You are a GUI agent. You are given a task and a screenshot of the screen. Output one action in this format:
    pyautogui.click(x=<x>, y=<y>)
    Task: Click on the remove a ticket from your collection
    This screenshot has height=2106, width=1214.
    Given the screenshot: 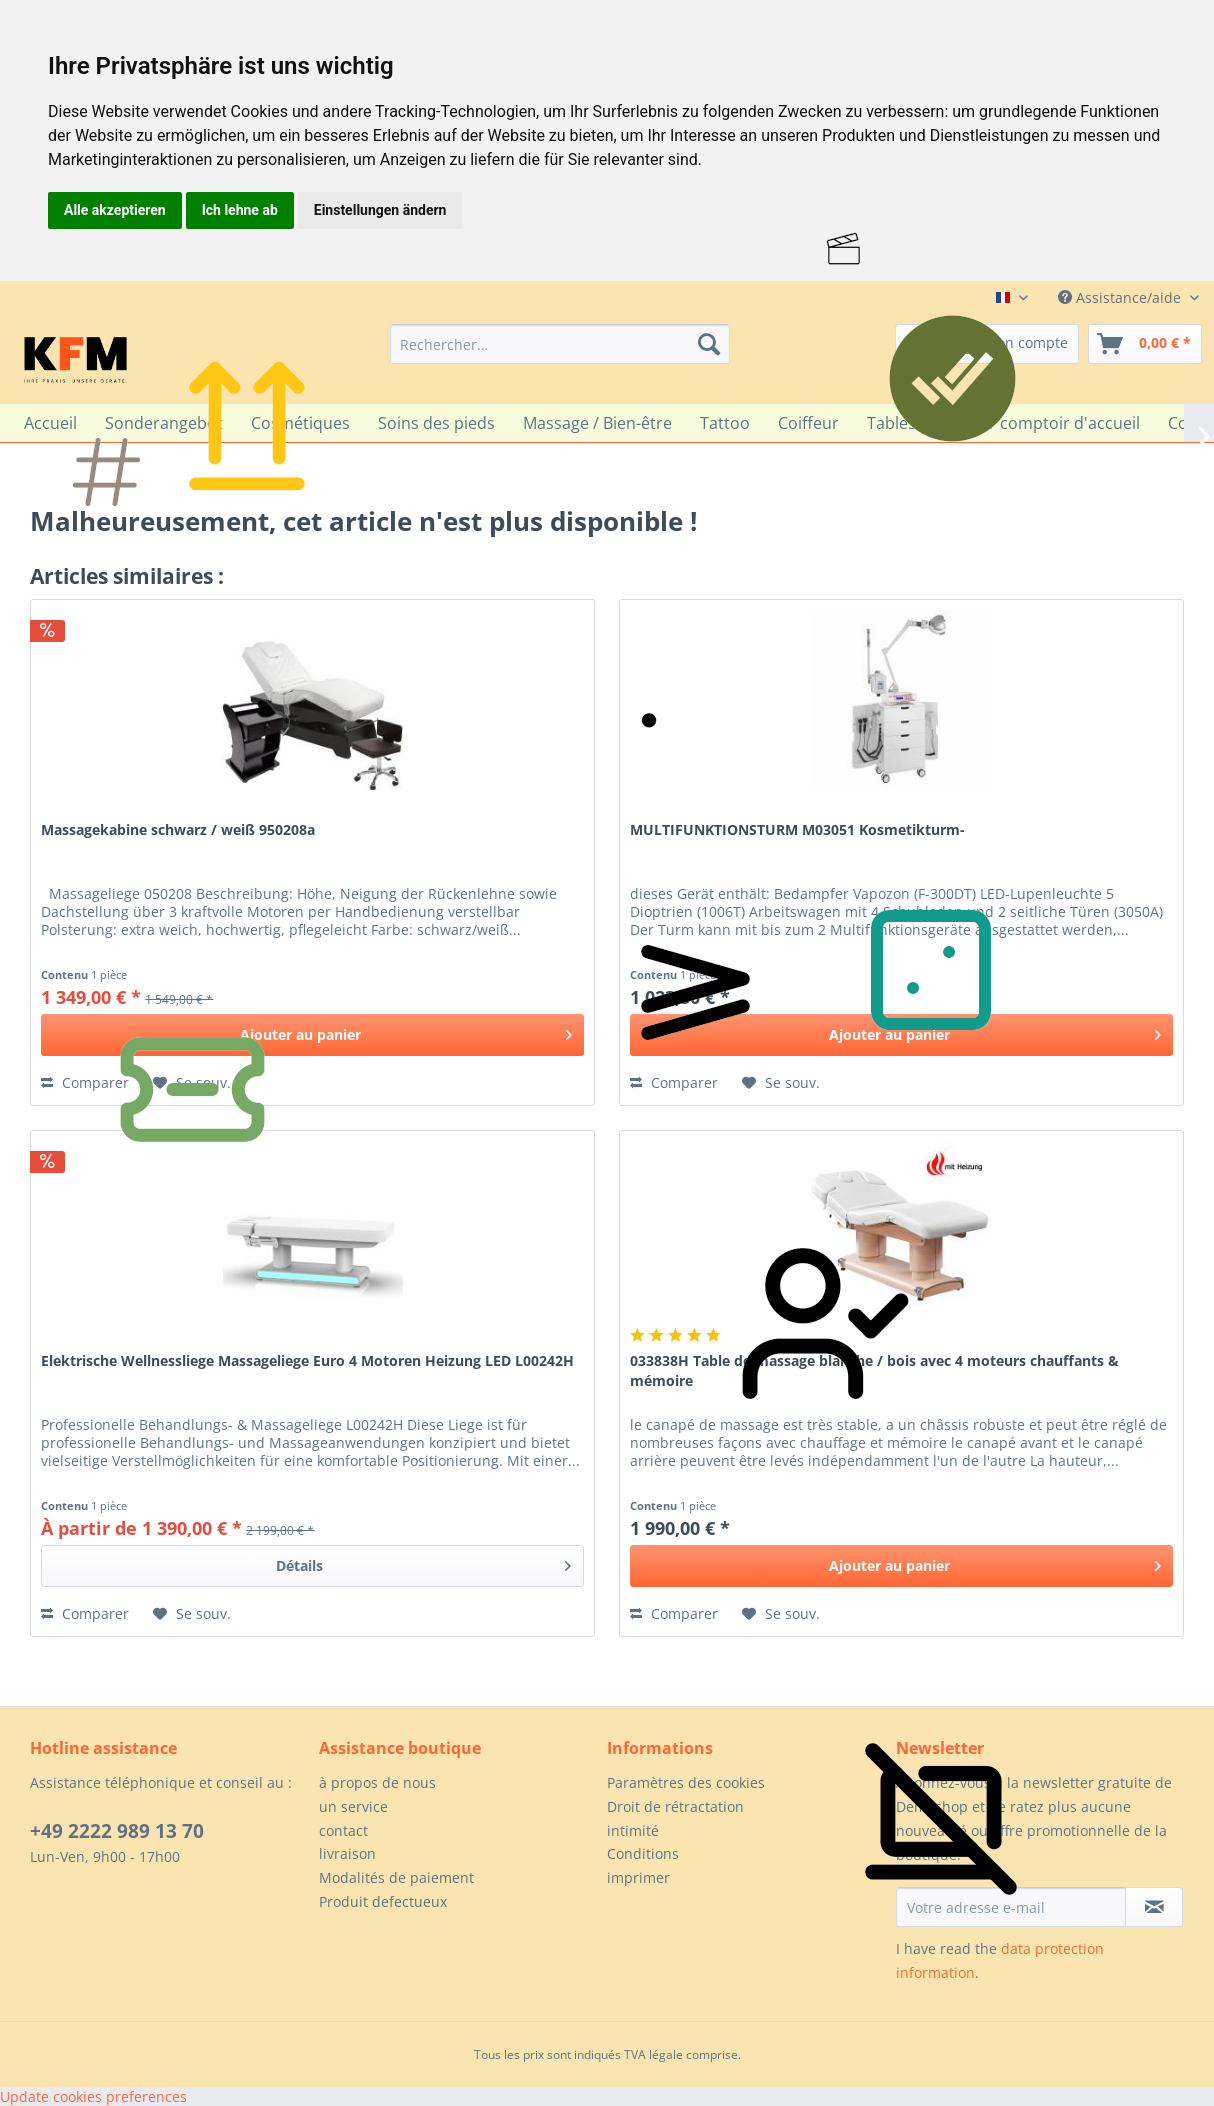 What is the action you would take?
    pyautogui.click(x=192, y=1089)
    